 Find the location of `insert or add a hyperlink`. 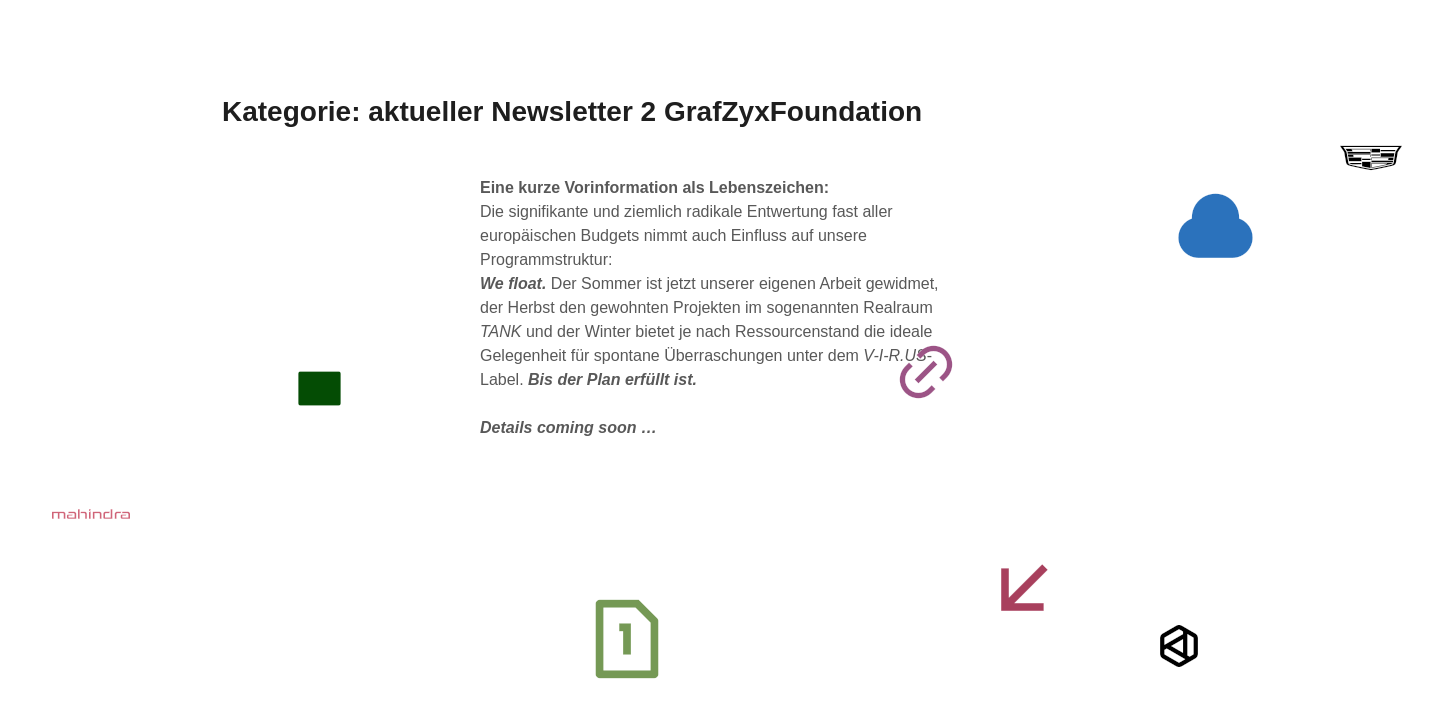

insert or add a hyperlink is located at coordinates (926, 372).